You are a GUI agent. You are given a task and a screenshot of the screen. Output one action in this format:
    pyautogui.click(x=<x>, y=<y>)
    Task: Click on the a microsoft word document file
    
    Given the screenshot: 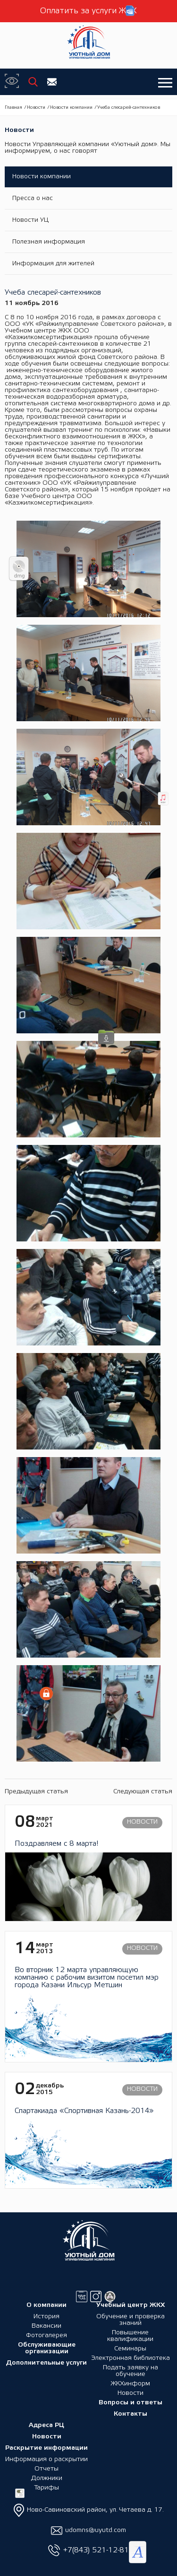 What is the action you would take?
    pyautogui.click(x=130, y=10)
    